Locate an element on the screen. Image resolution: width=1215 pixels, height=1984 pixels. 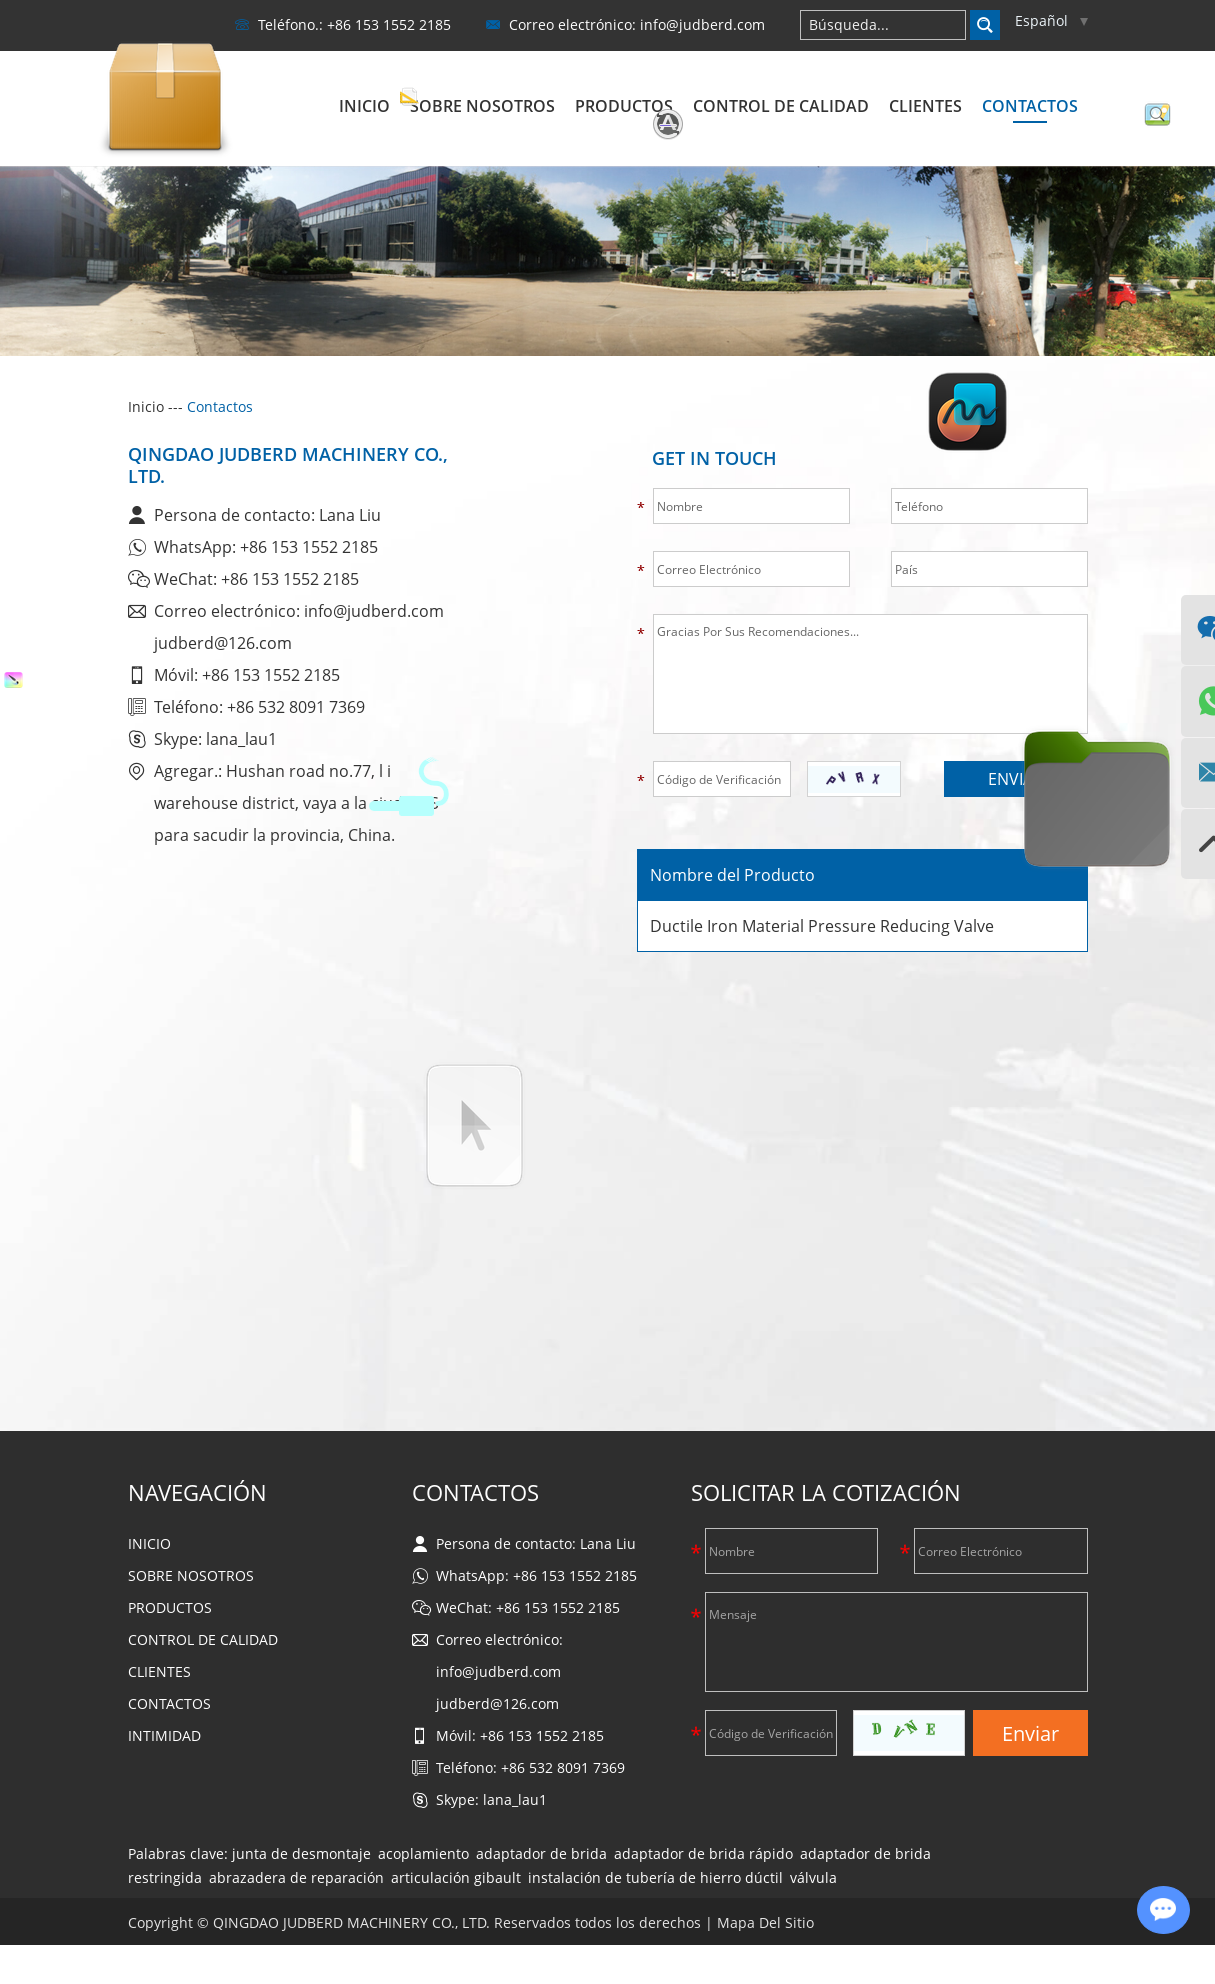
open image viewer application is located at coordinates (1157, 114).